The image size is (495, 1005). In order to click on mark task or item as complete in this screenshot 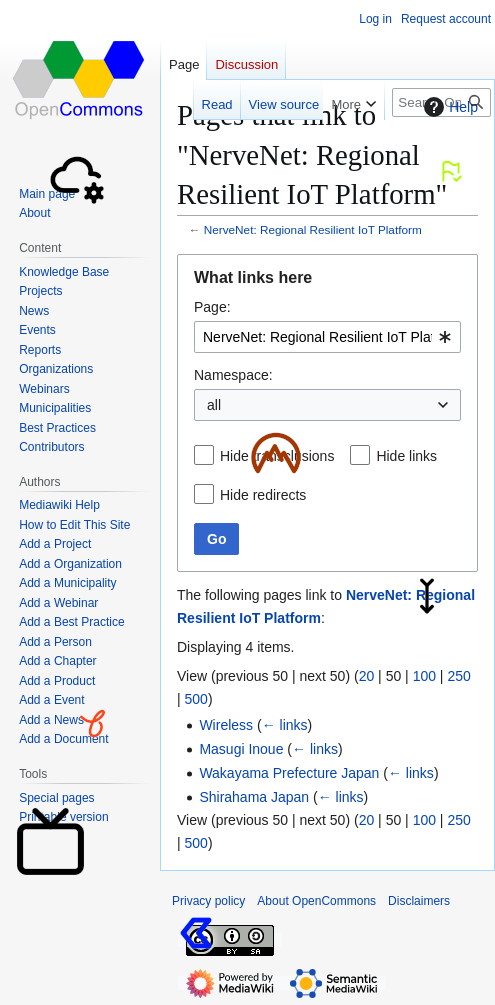, I will do `click(451, 171)`.